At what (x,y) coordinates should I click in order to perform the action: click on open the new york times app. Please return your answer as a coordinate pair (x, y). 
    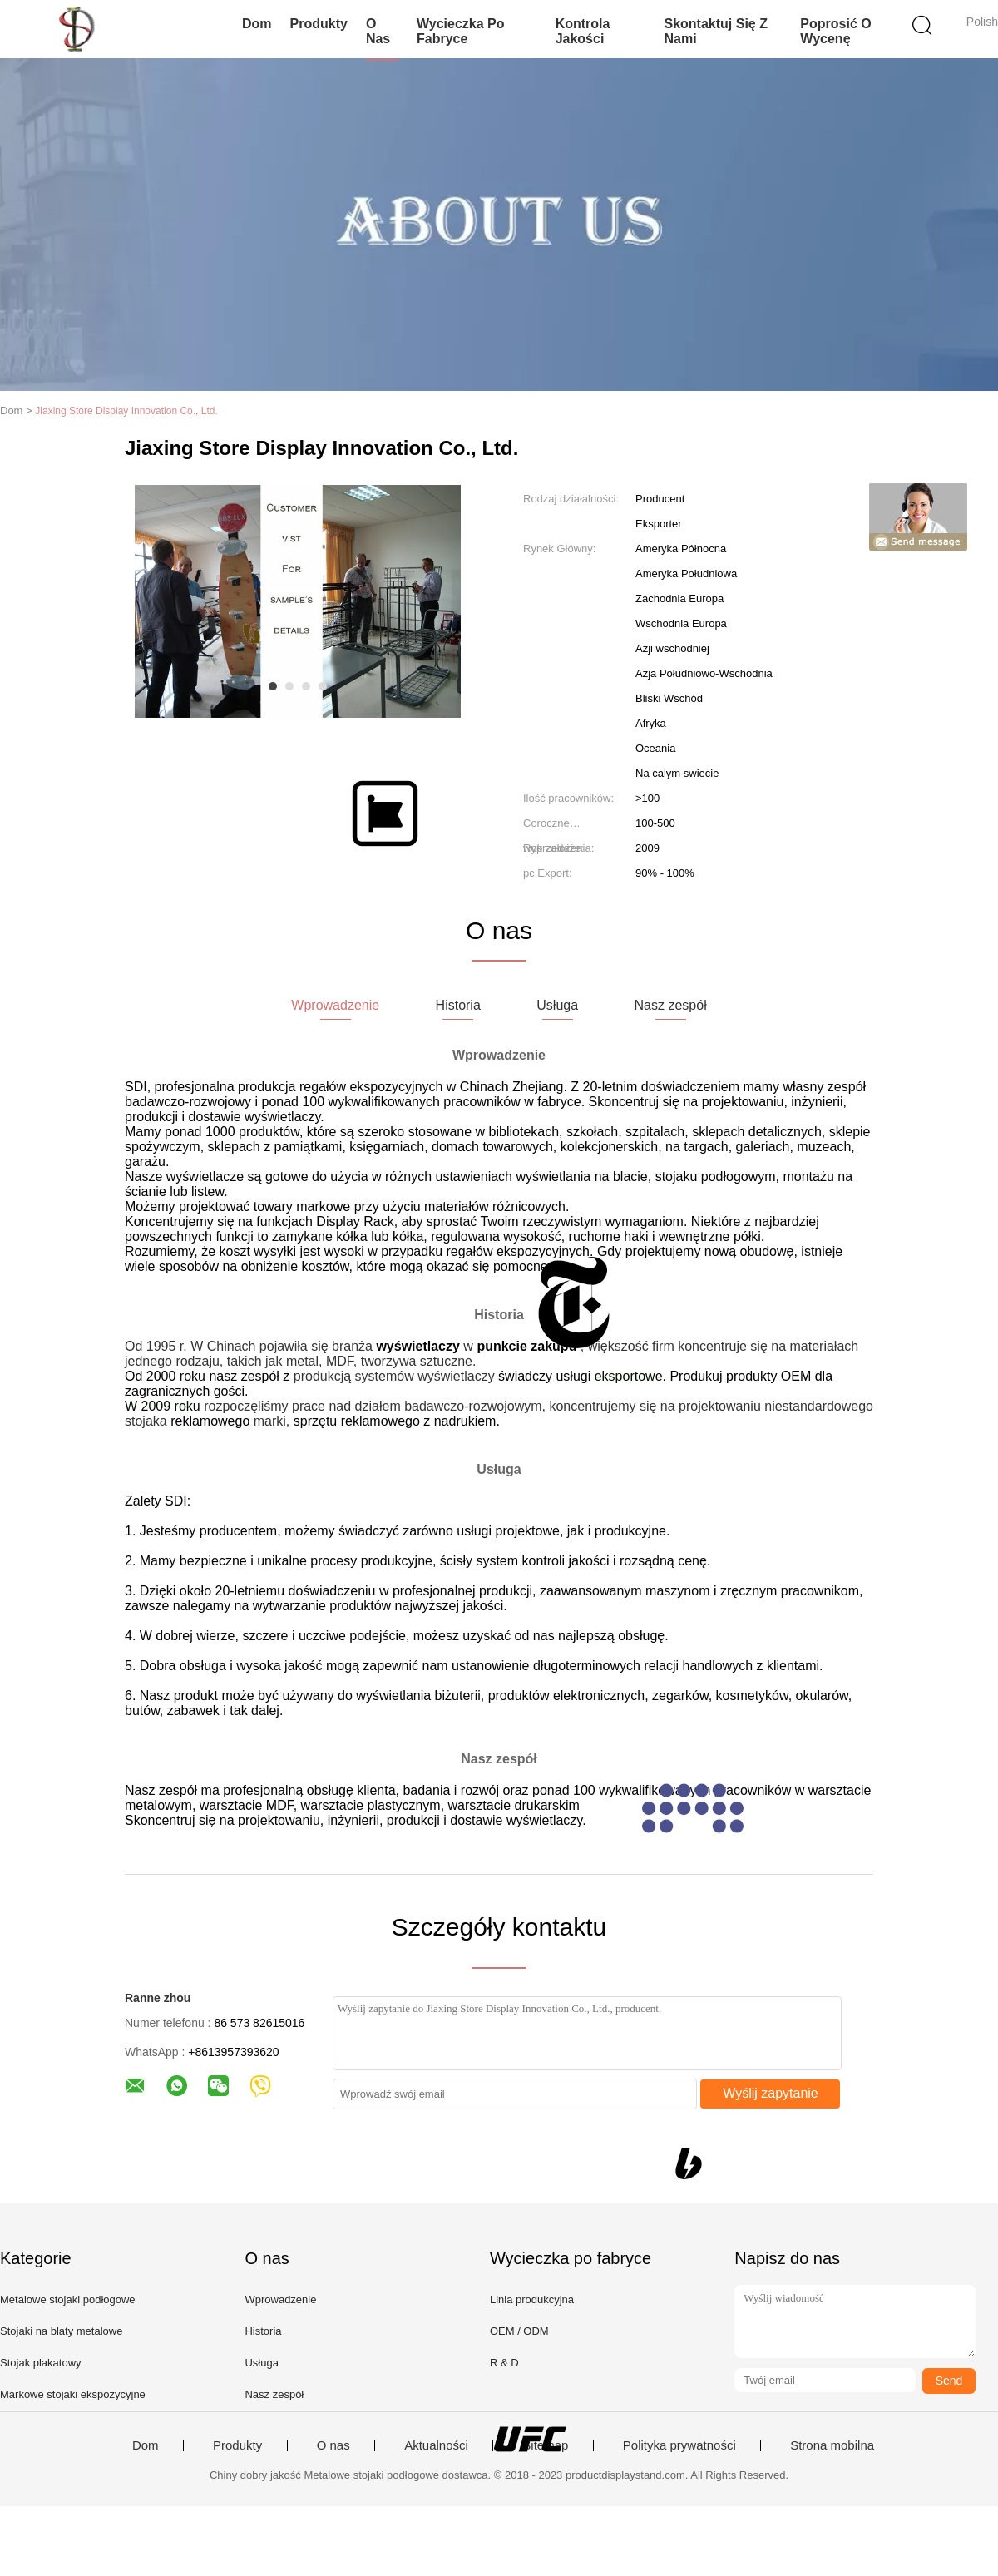
    Looking at the image, I should click on (574, 1303).